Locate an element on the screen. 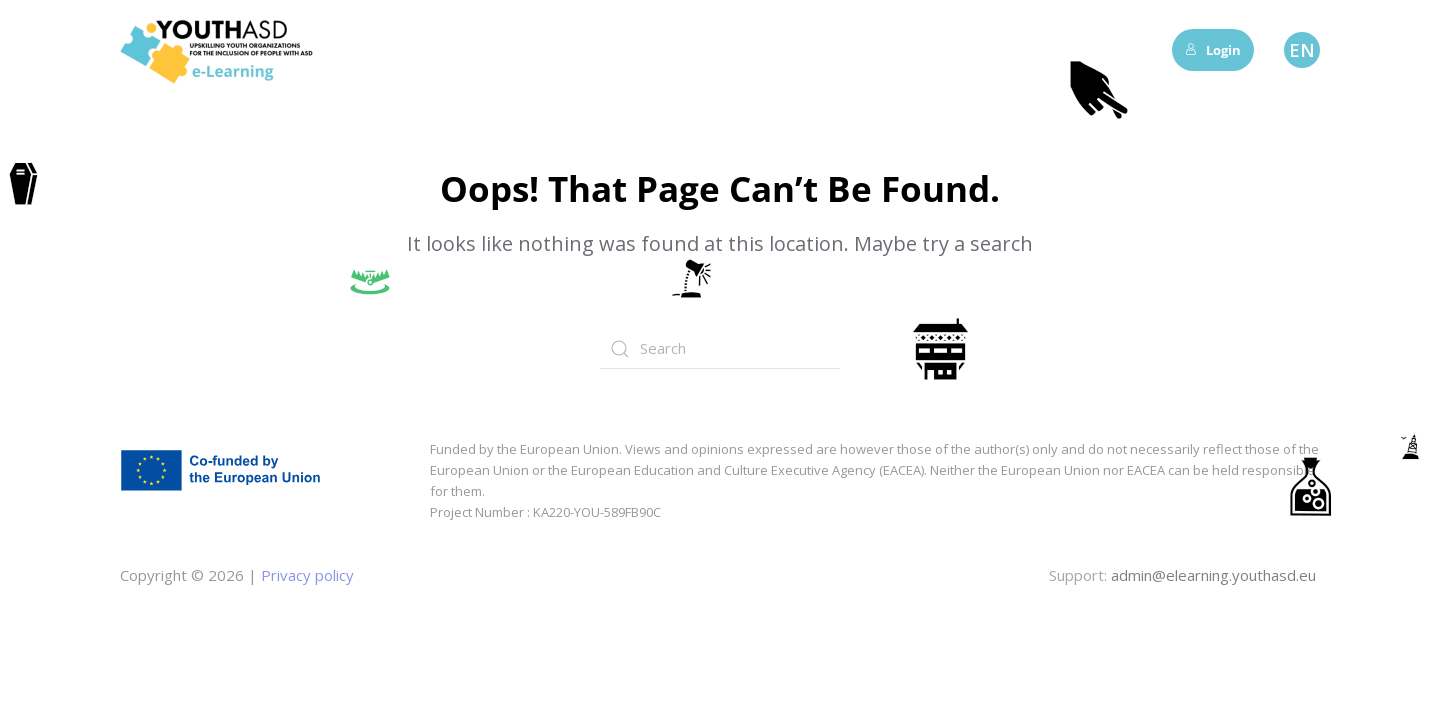 The image size is (1440, 727). access alchemy or potion crafting is located at coordinates (1312, 486).